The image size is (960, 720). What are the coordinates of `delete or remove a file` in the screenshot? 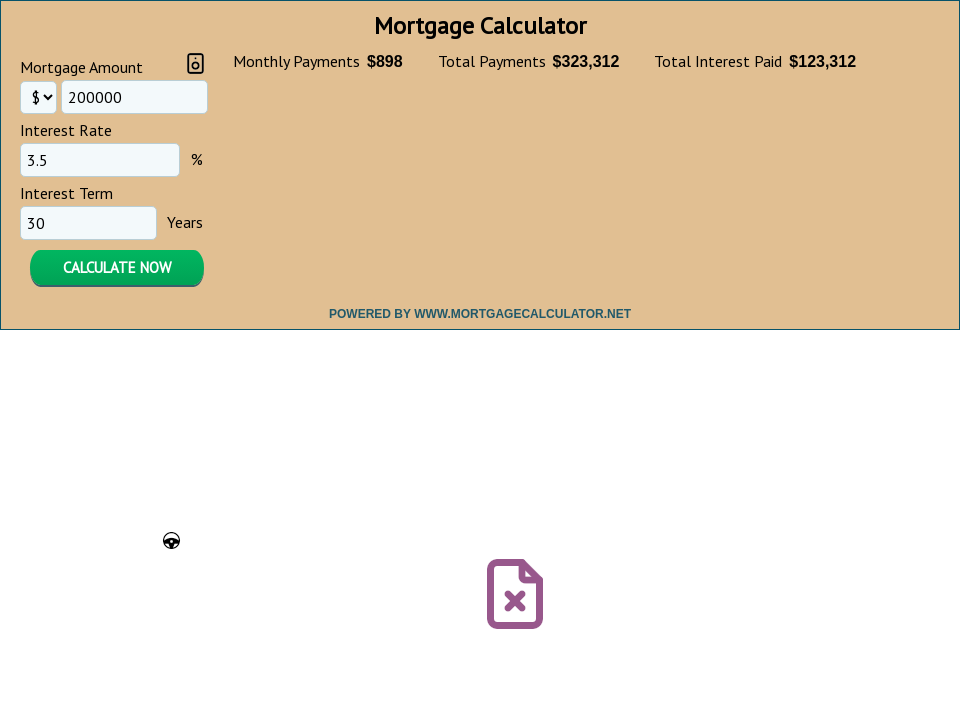 It's located at (515, 594).